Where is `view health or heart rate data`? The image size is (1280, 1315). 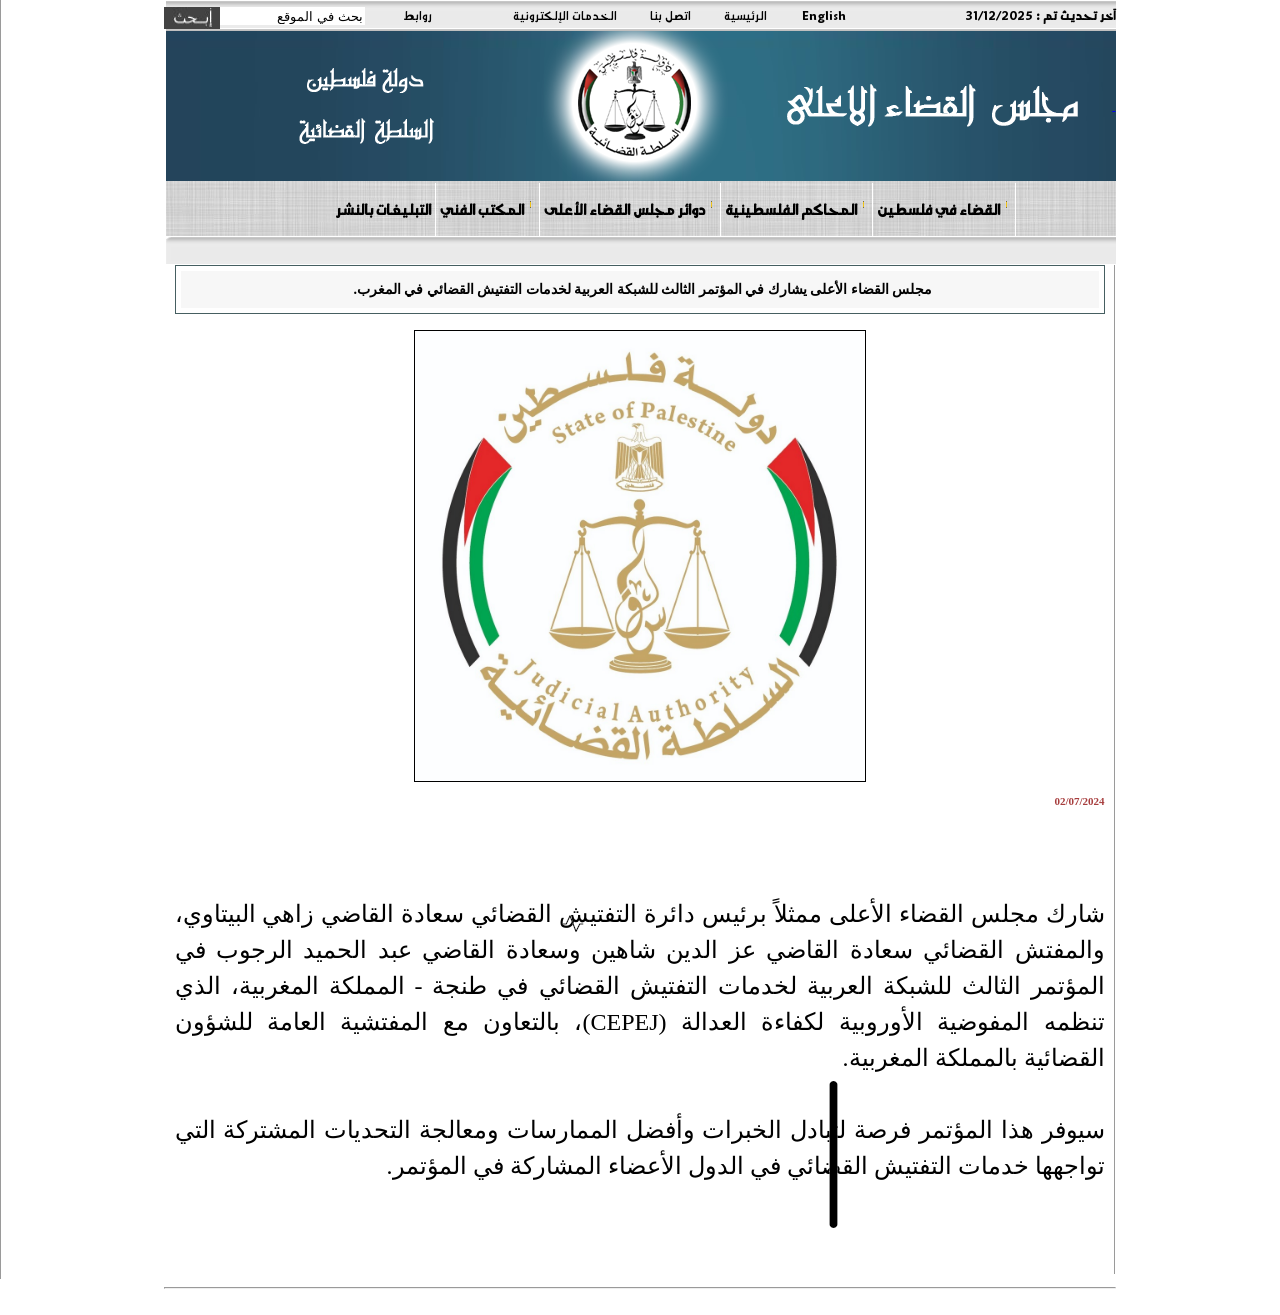
view health or heart rate data is located at coordinates (573, 924).